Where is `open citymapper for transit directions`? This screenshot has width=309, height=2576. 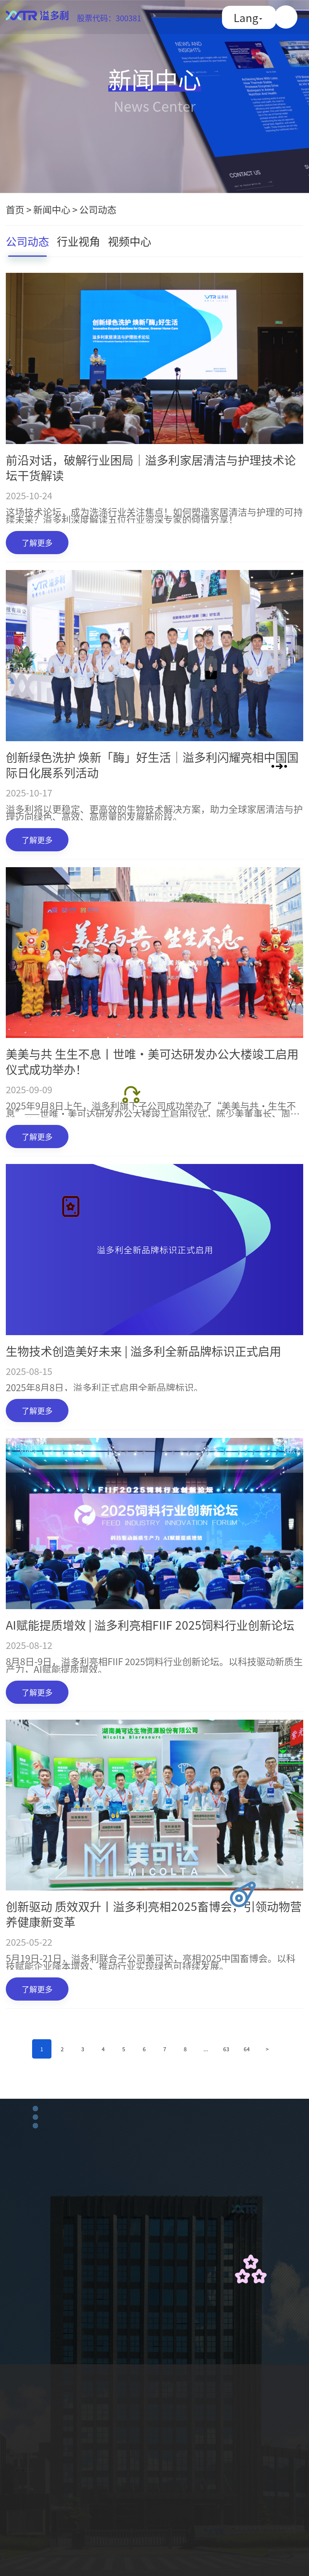
open citymapper for transit directions is located at coordinates (279, 766).